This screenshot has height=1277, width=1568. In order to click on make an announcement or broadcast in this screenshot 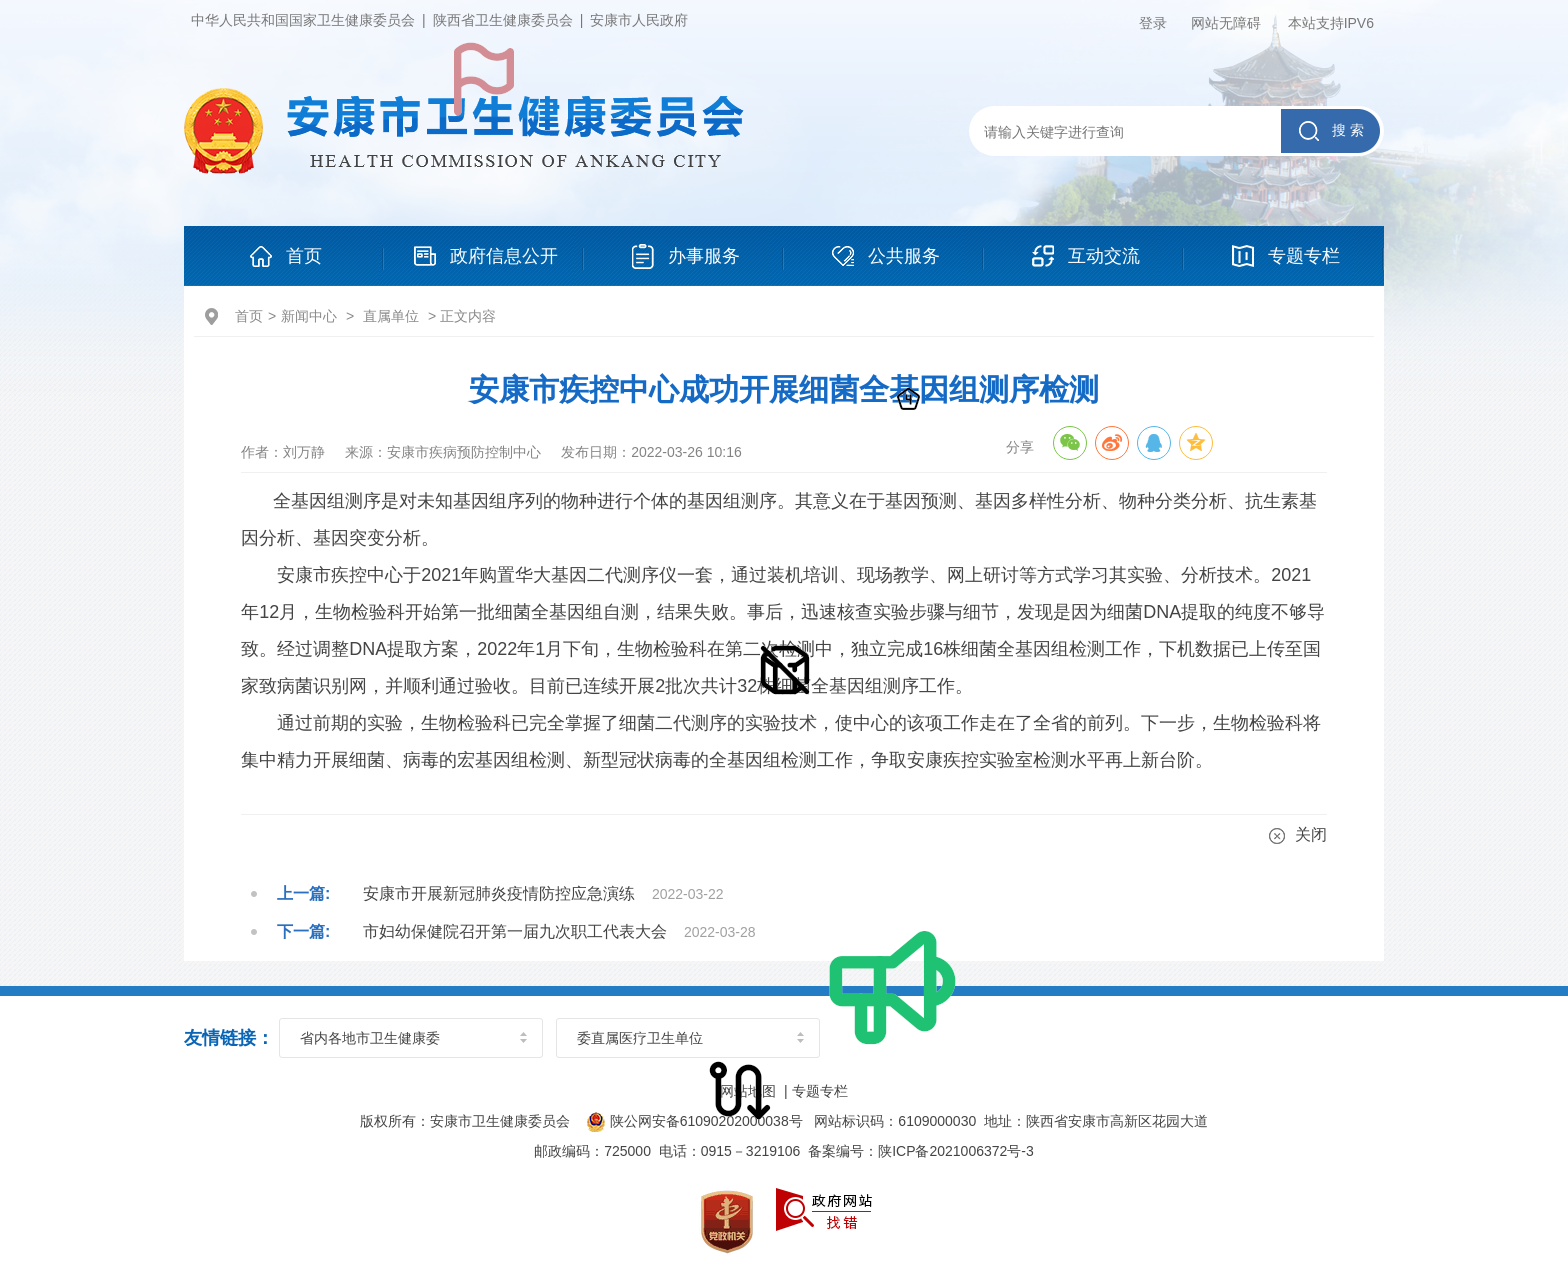, I will do `click(892, 987)`.